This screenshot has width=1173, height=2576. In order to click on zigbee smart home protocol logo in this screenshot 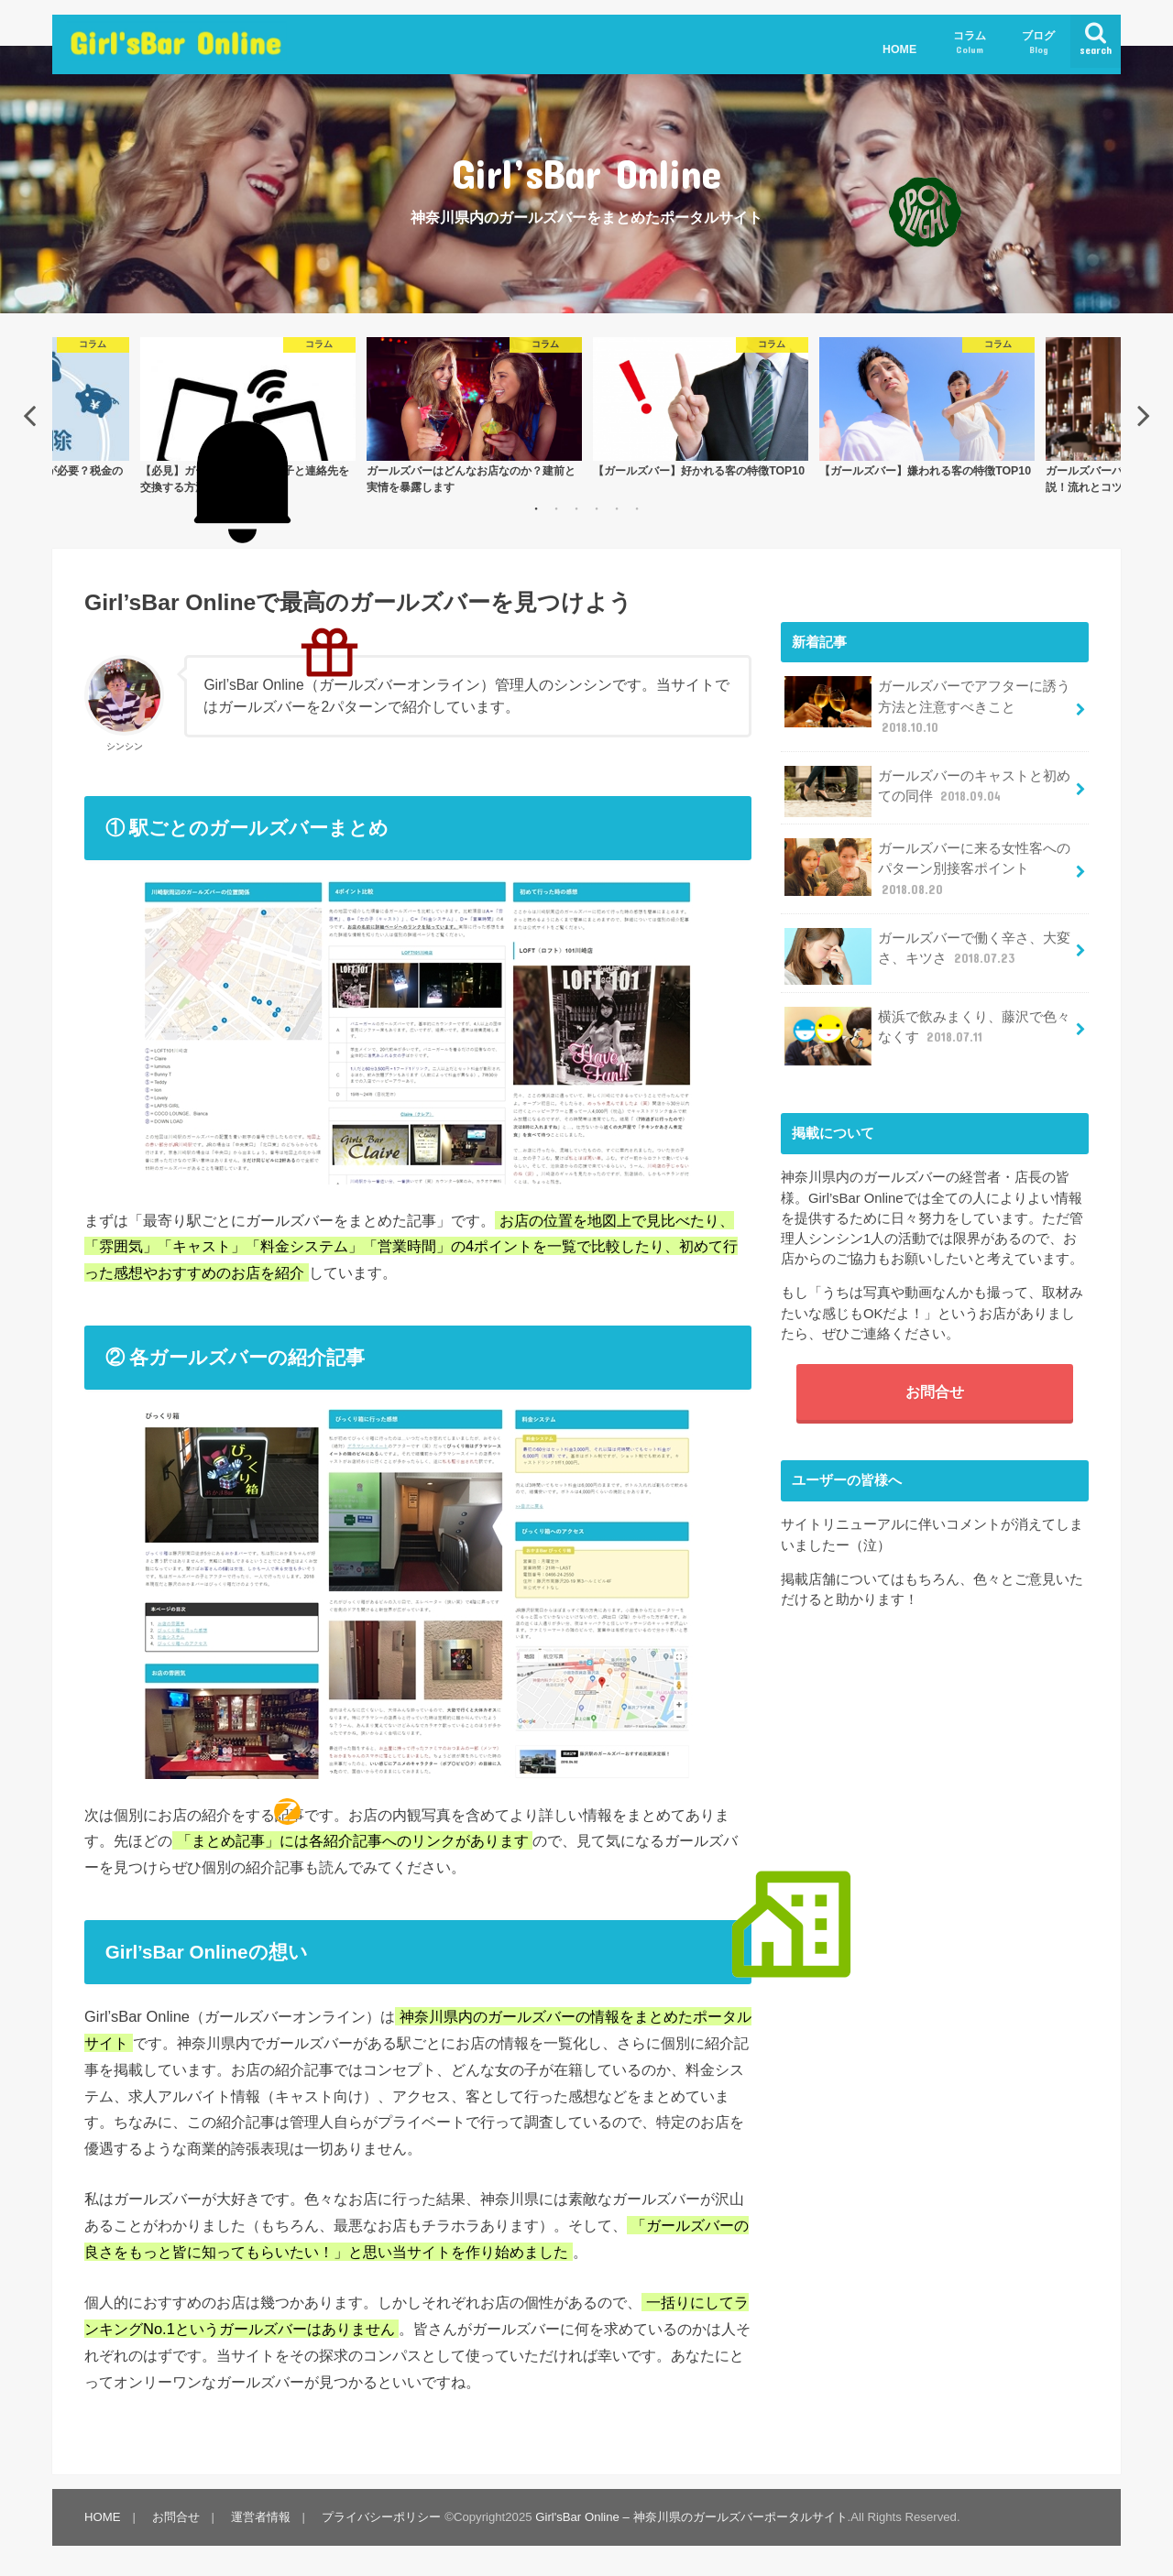, I will do `click(287, 1811)`.